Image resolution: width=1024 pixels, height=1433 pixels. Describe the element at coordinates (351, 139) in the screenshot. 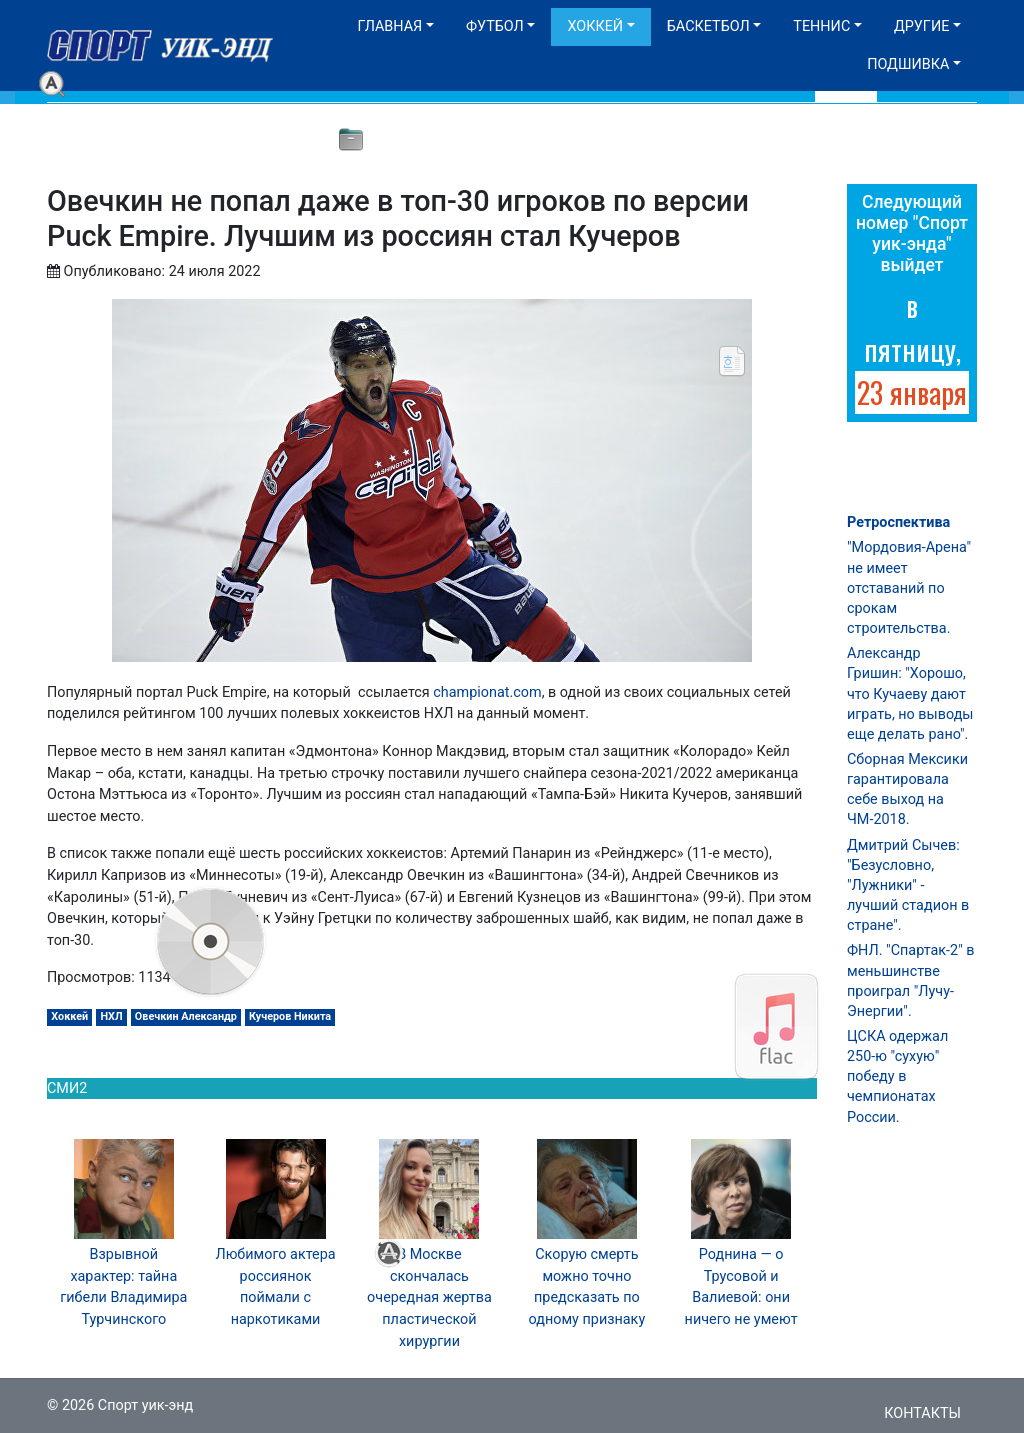

I see `open the file manager application` at that location.